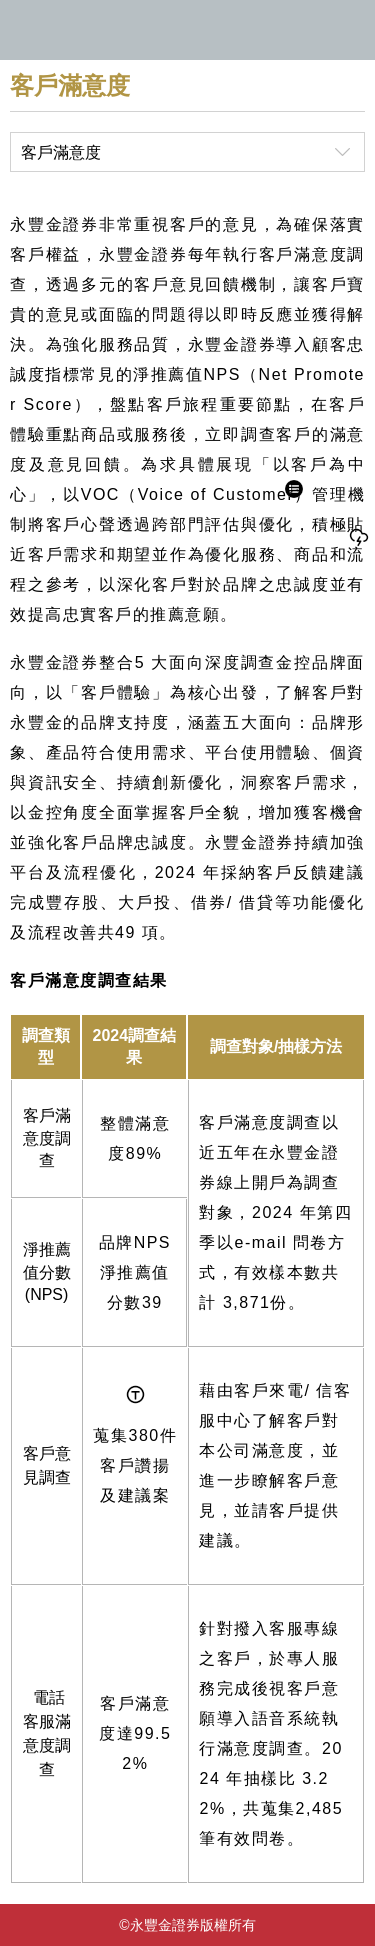 This screenshot has height=1946, width=375. I want to click on indicates thunderstorm or severe weather conditions, so click(359, 537).